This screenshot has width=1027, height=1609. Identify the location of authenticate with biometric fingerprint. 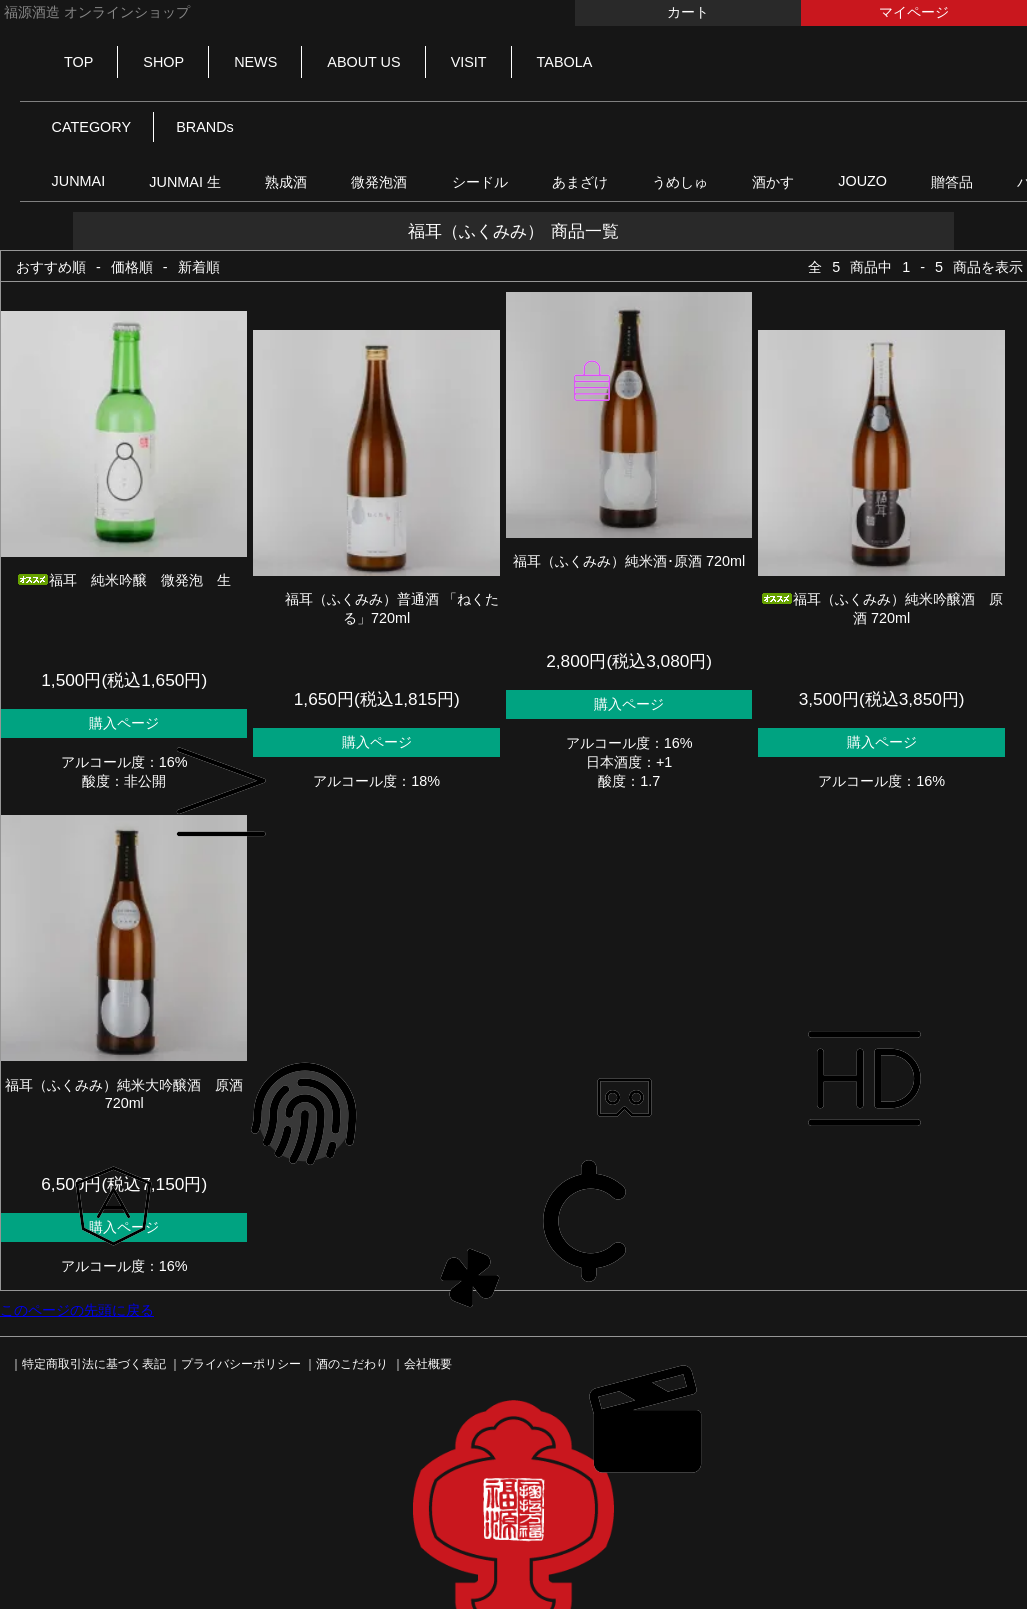
(305, 1114).